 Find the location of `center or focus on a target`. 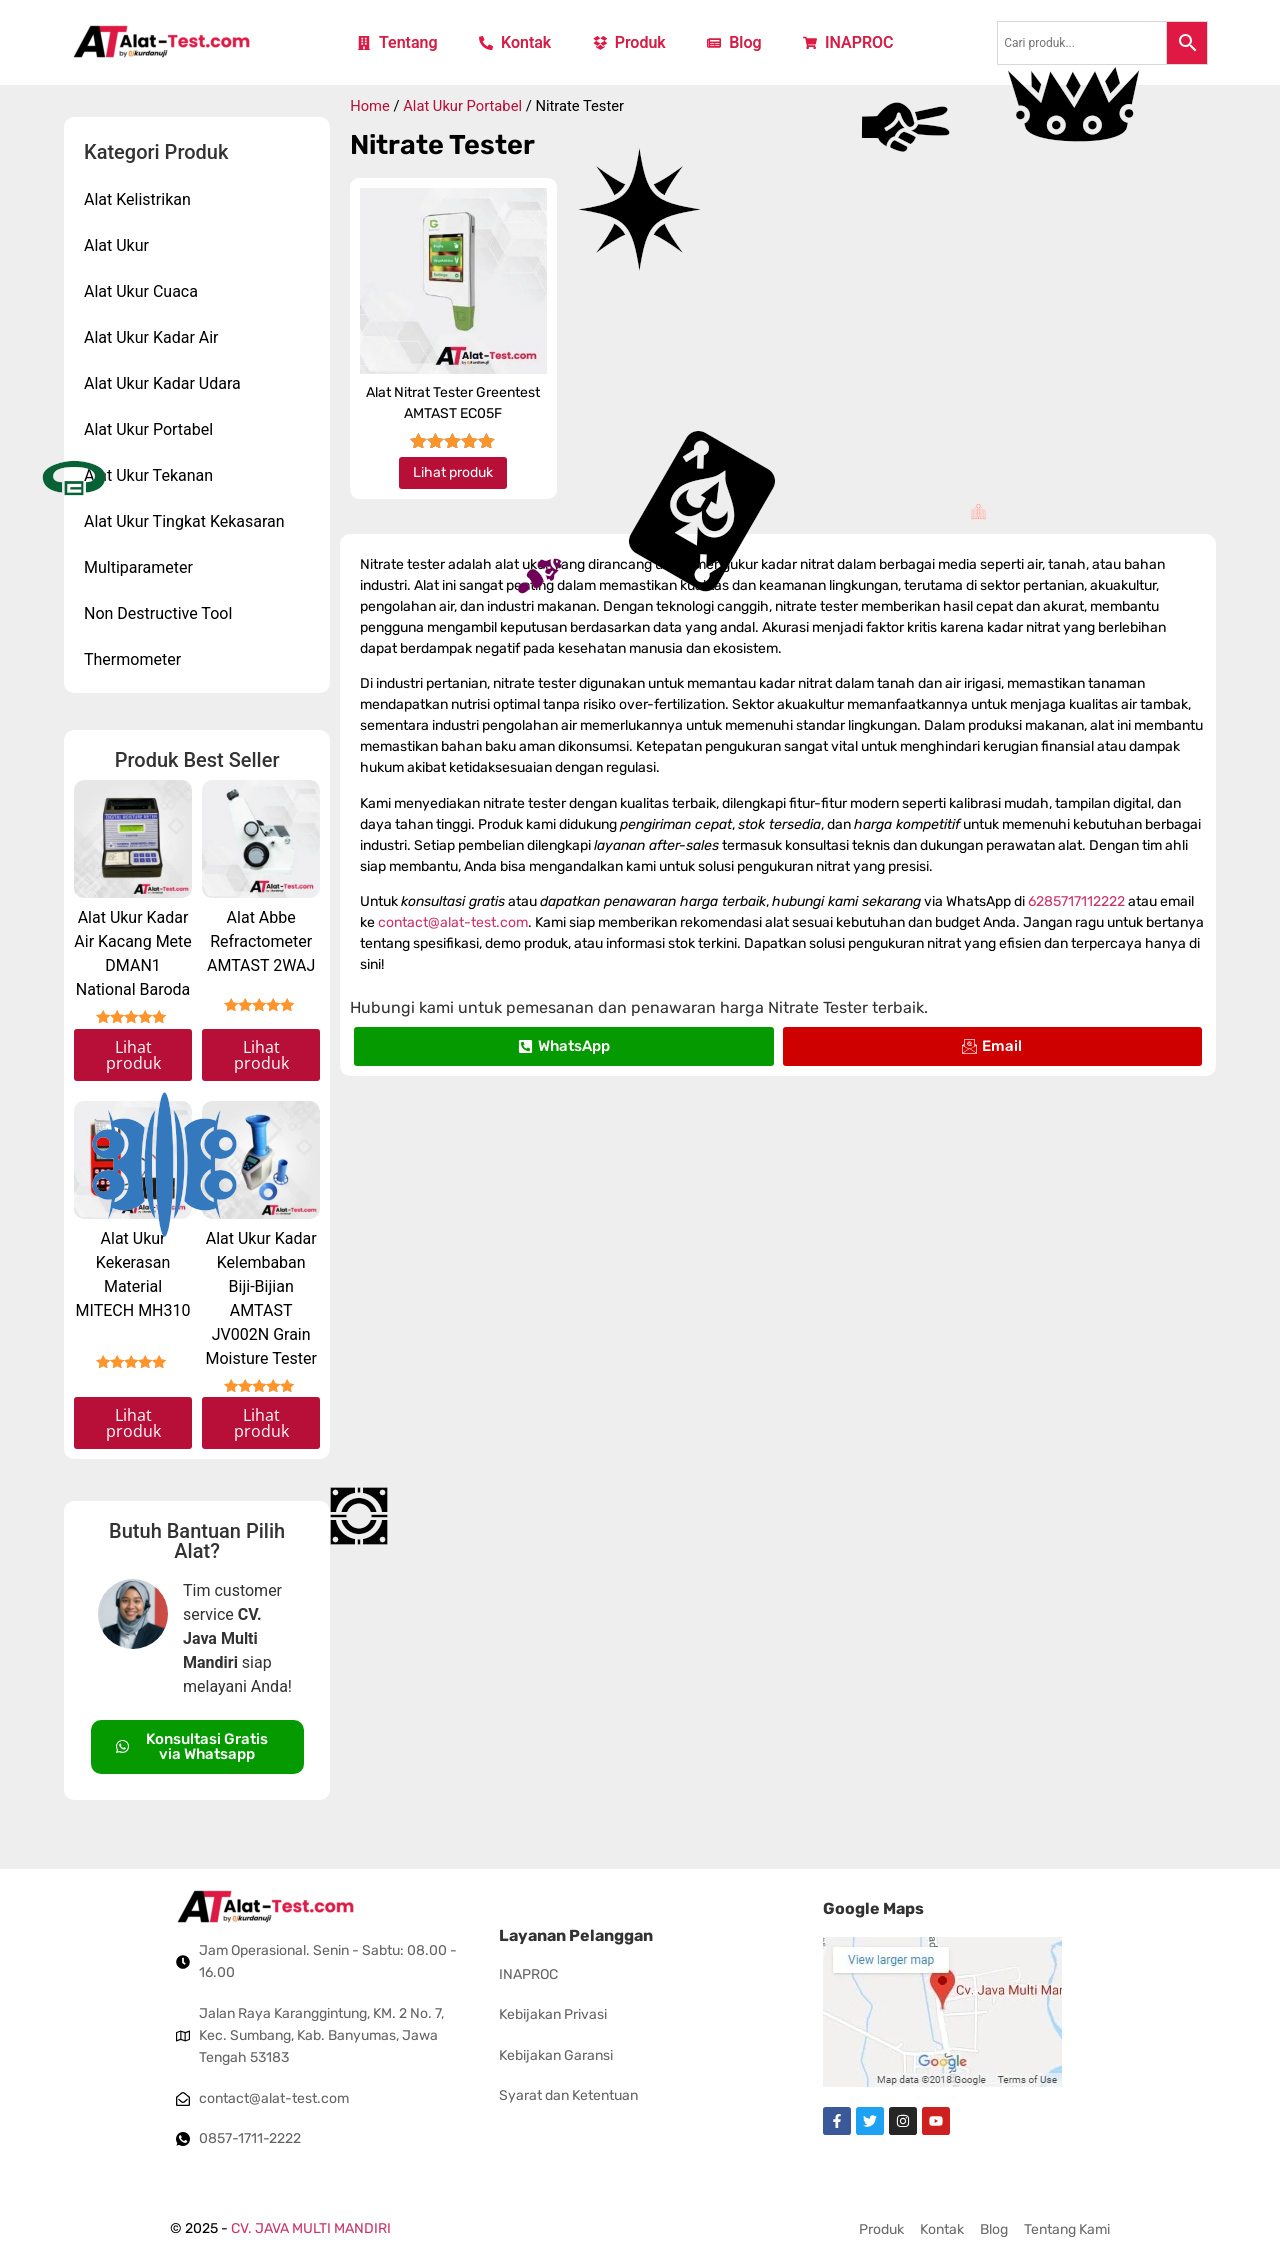

center or focus on a target is located at coordinates (359, 1516).